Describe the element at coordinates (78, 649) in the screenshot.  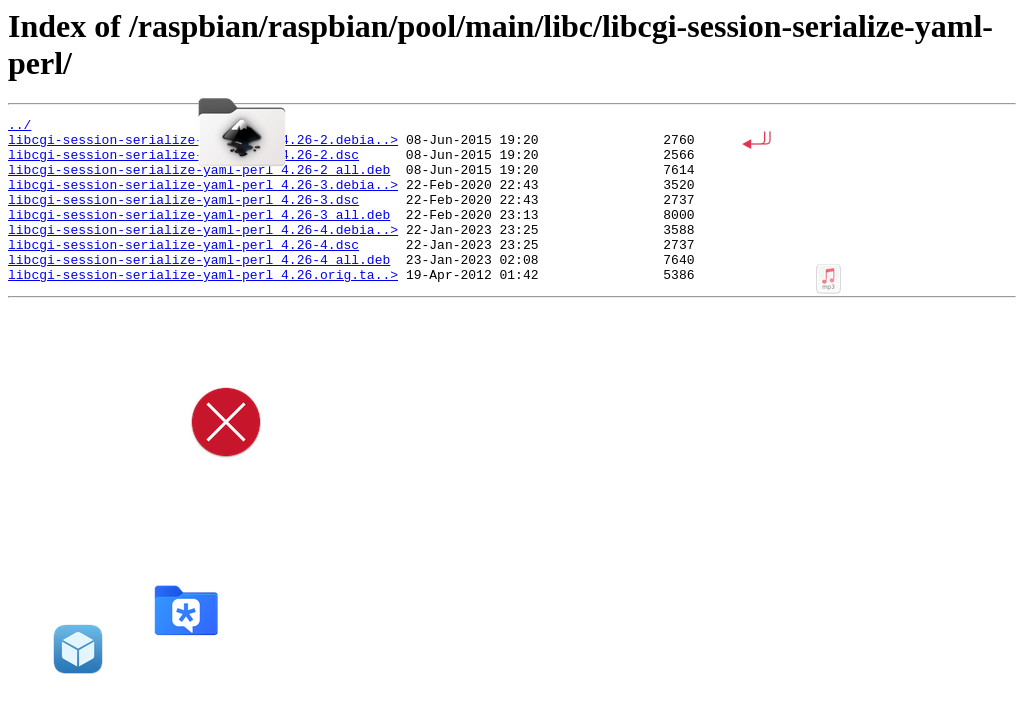
I see `access 3D model or USD file viewer` at that location.